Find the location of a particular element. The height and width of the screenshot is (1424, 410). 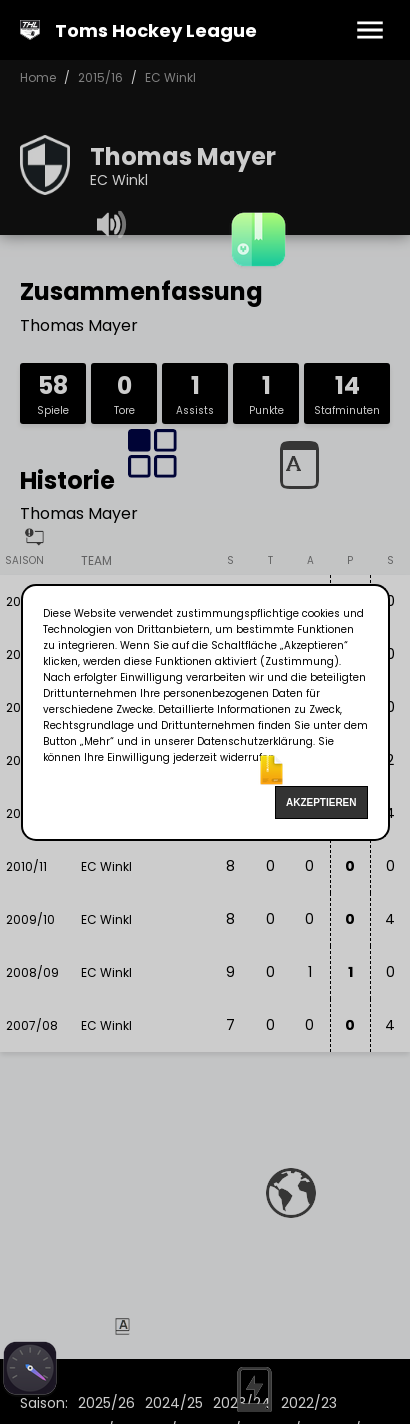

open yast software group manager is located at coordinates (258, 239).